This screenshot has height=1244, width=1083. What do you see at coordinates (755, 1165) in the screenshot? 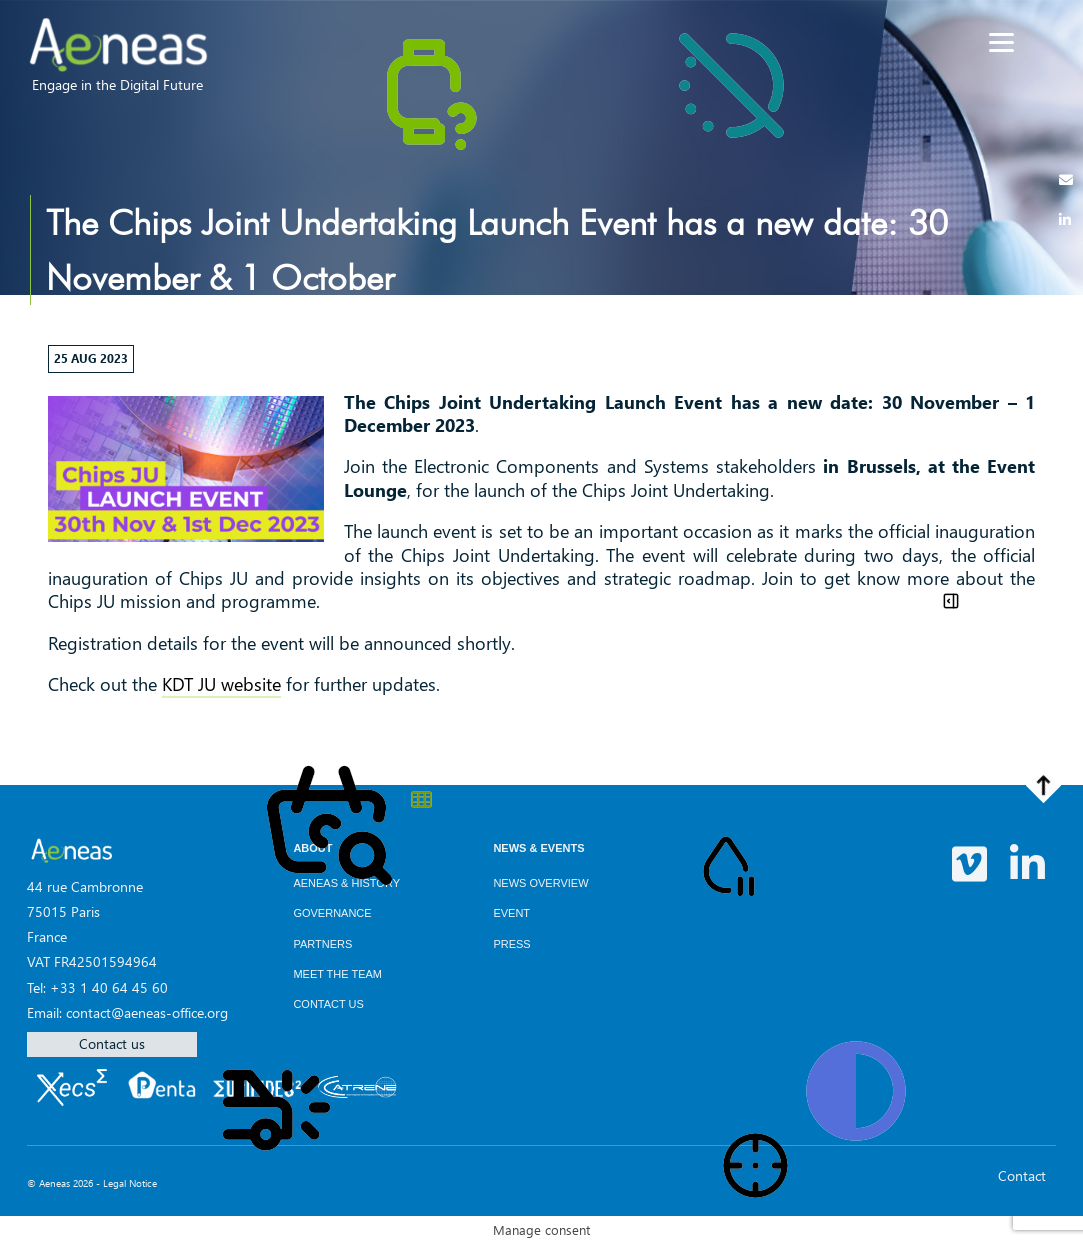
I see `focus or center the camera viewfinder` at bounding box center [755, 1165].